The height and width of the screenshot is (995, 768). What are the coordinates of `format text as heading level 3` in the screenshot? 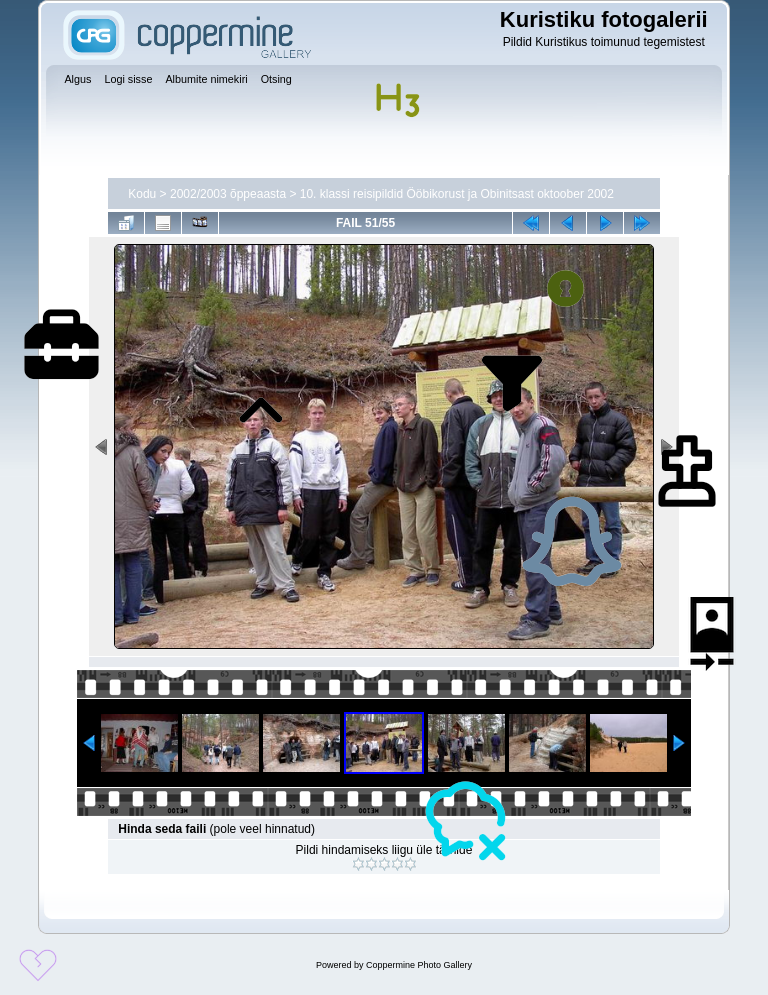 It's located at (395, 99).